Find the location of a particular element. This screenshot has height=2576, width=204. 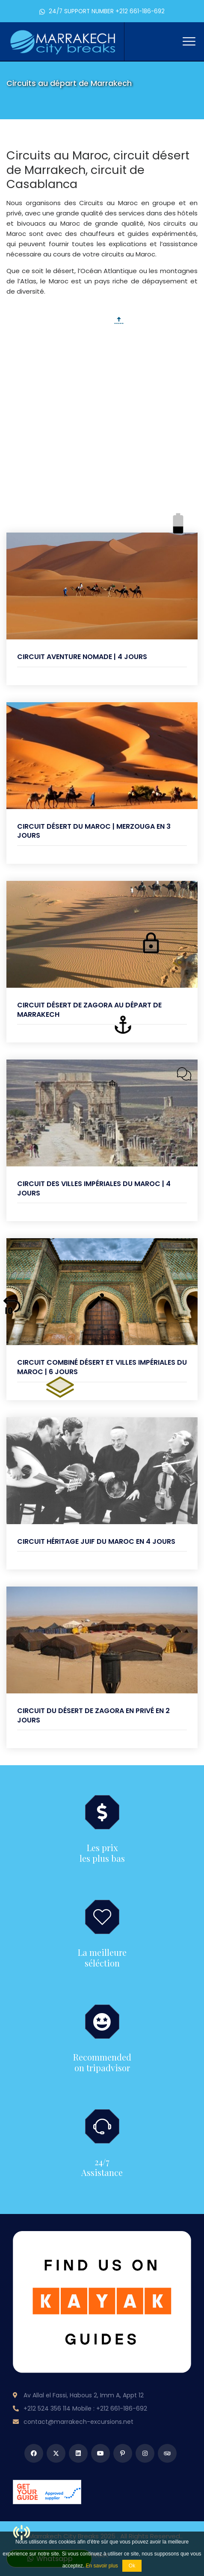

shake to activate or trigger an action is located at coordinates (21, 2533).